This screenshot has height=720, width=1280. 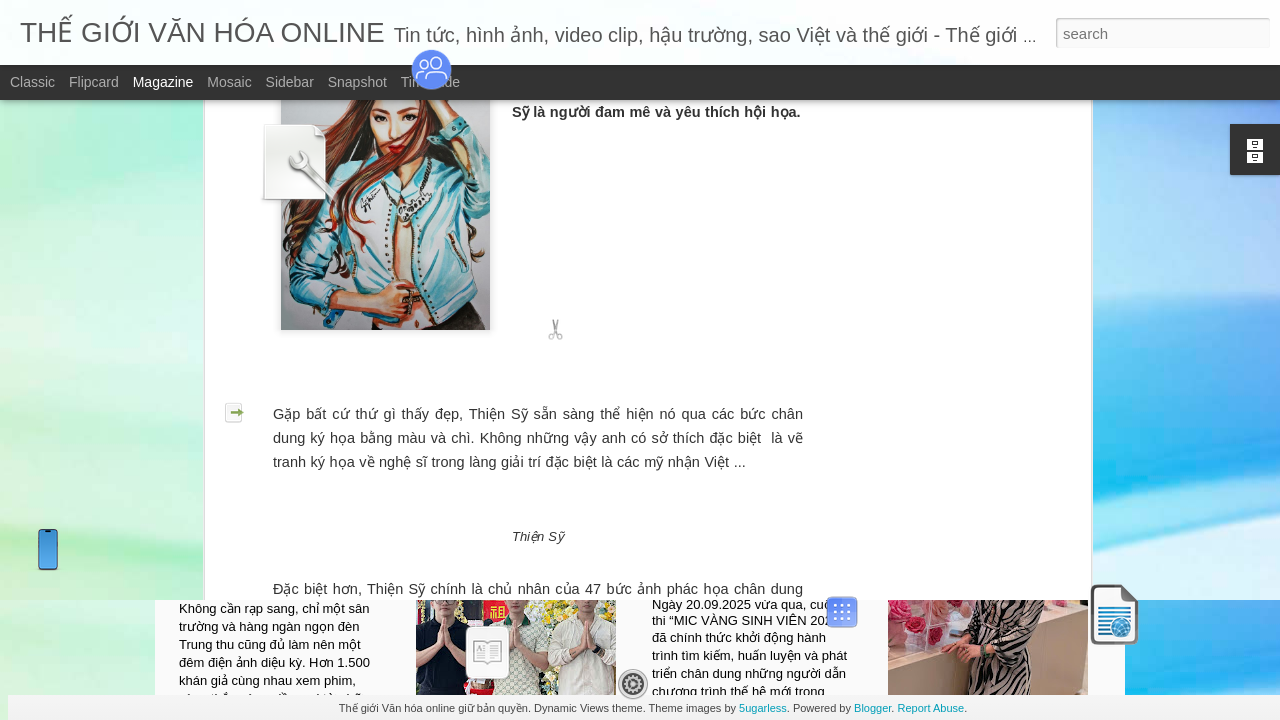 What do you see at coordinates (301, 164) in the screenshot?
I see `view or edit document properties` at bounding box center [301, 164].